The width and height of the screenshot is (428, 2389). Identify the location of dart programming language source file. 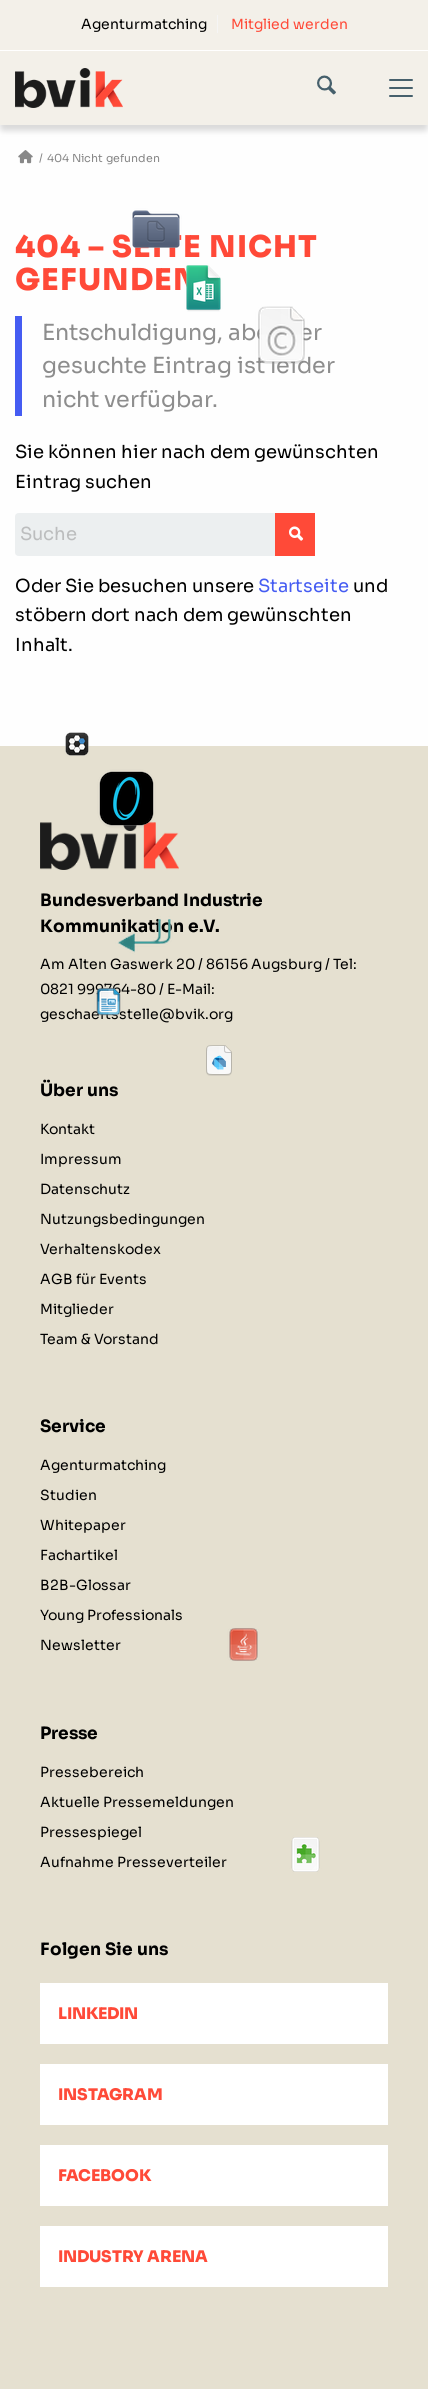
(219, 1060).